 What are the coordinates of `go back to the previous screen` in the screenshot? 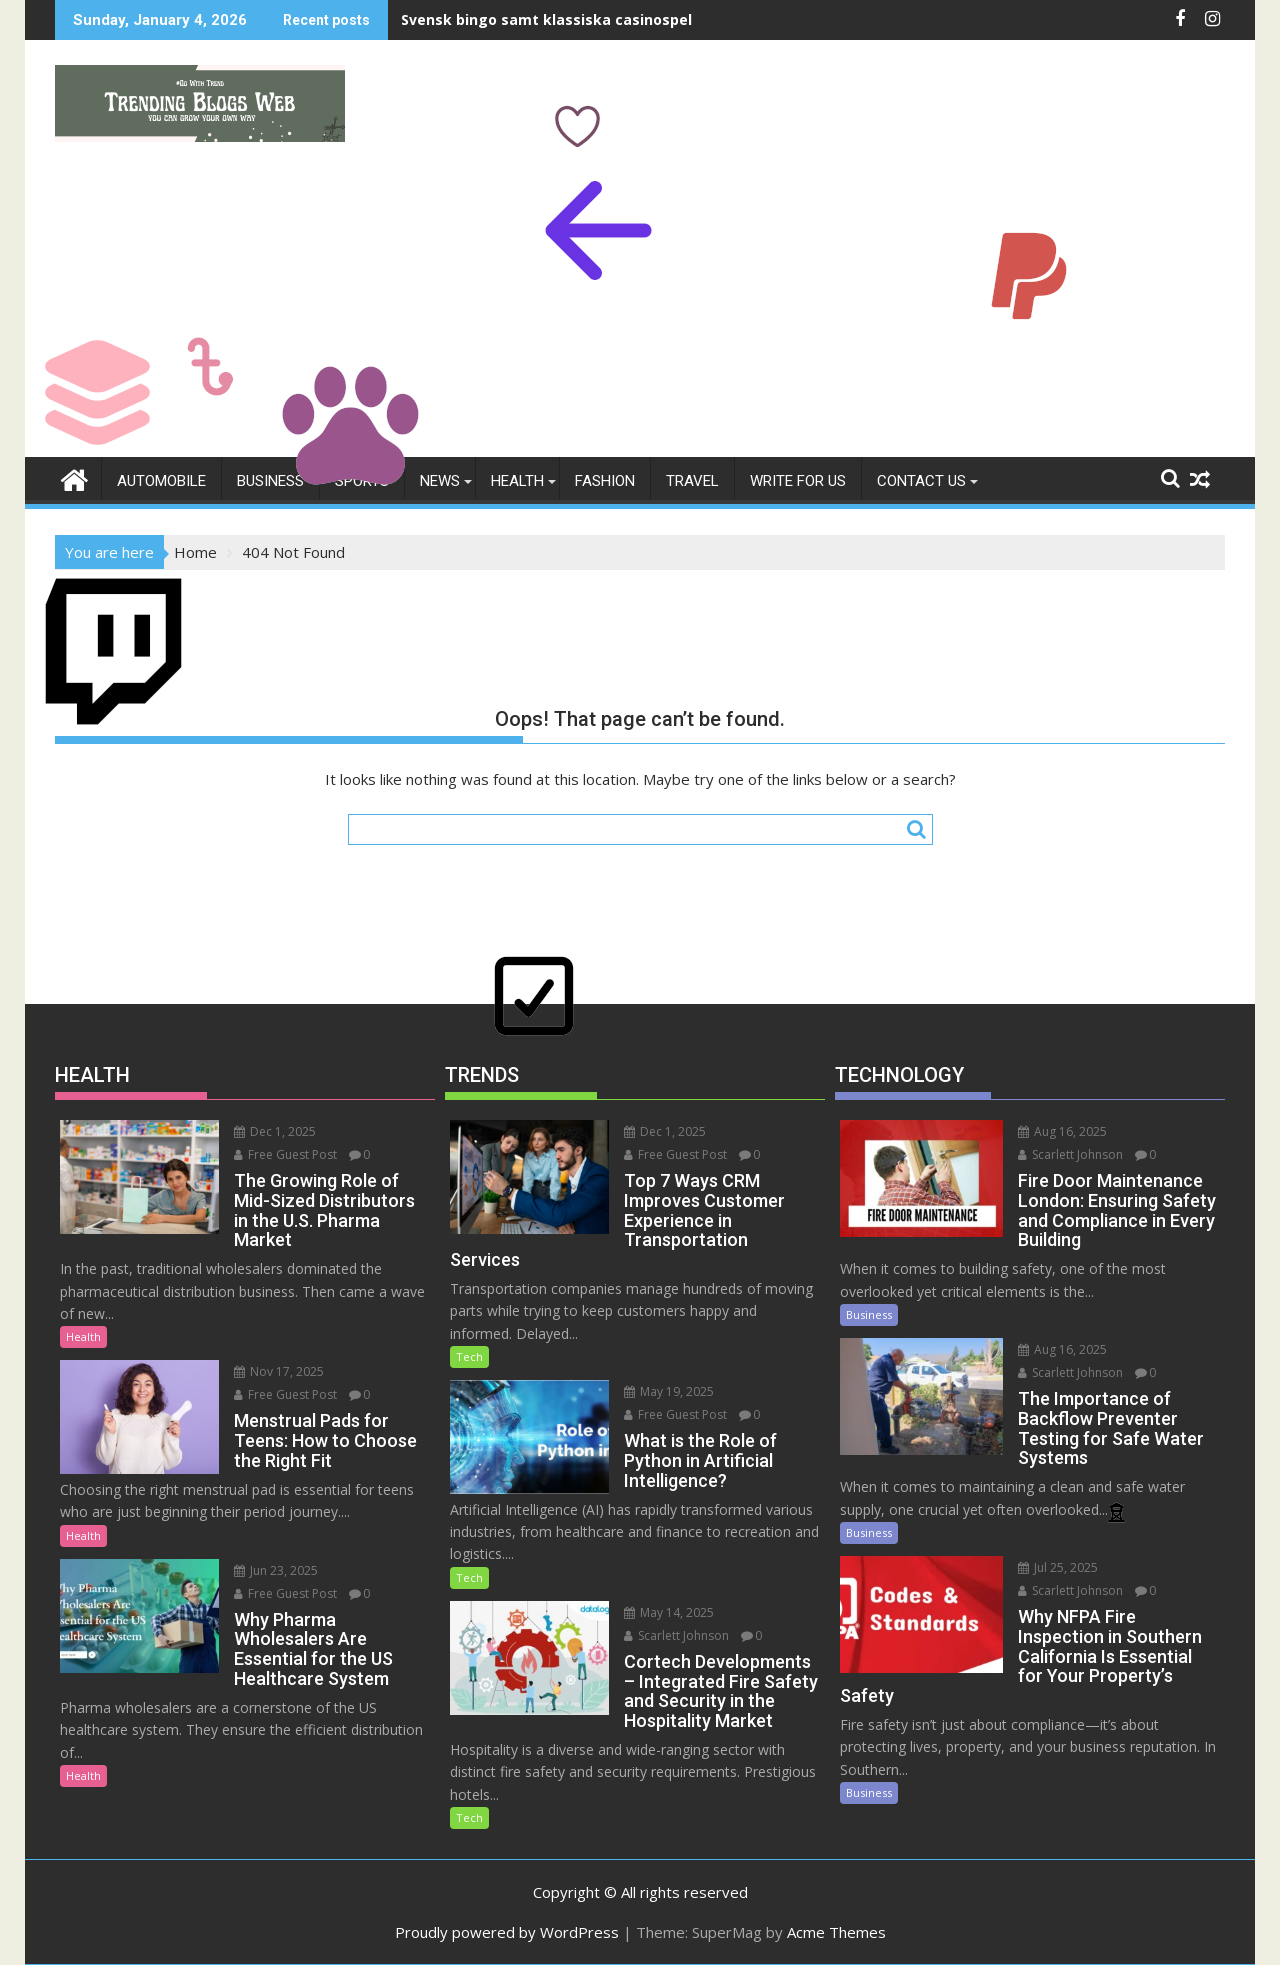 It's located at (598, 230).